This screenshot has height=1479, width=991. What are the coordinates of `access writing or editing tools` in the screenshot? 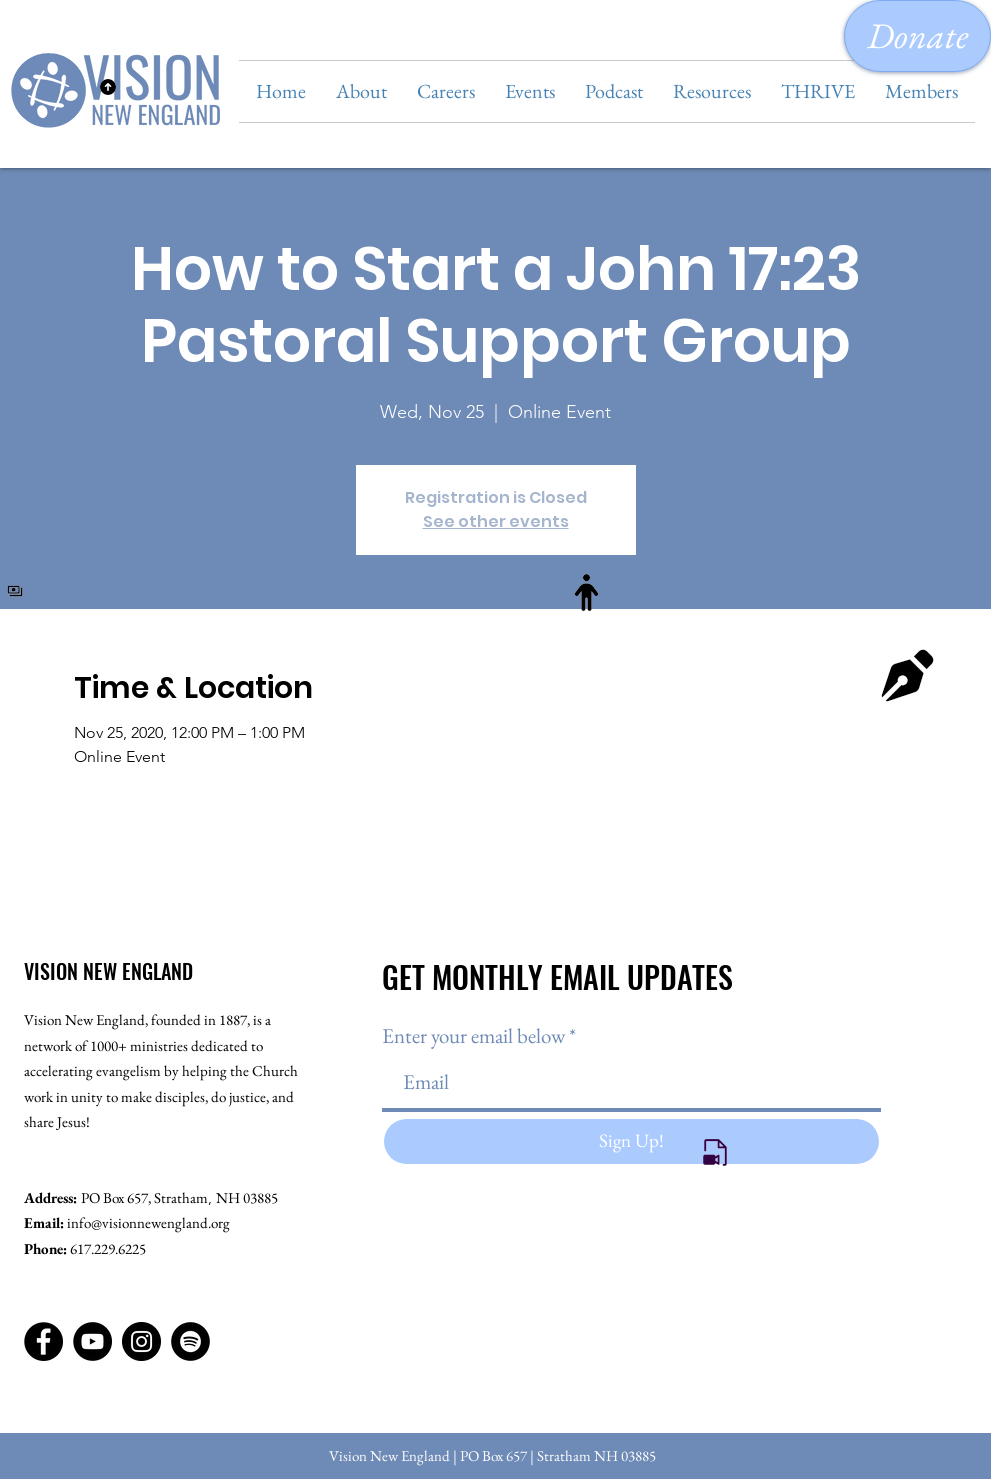 It's located at (907, 675).